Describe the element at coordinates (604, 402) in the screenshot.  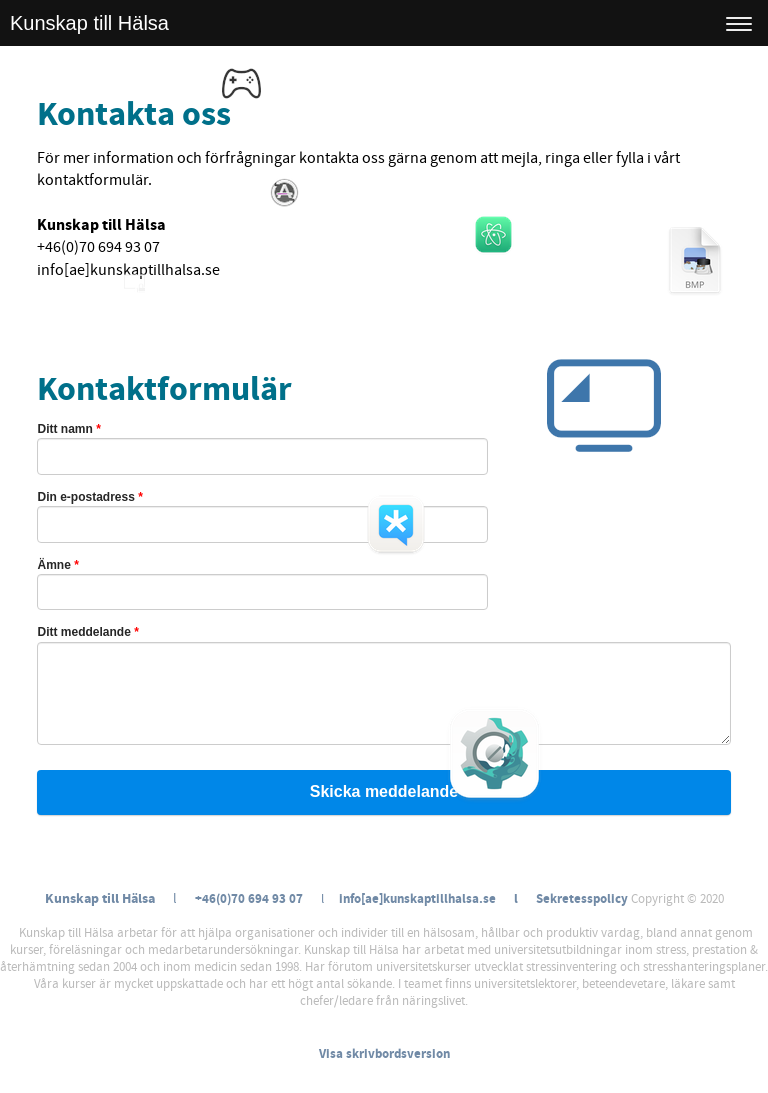
I see `change desktop wallpaper settings` at that location.